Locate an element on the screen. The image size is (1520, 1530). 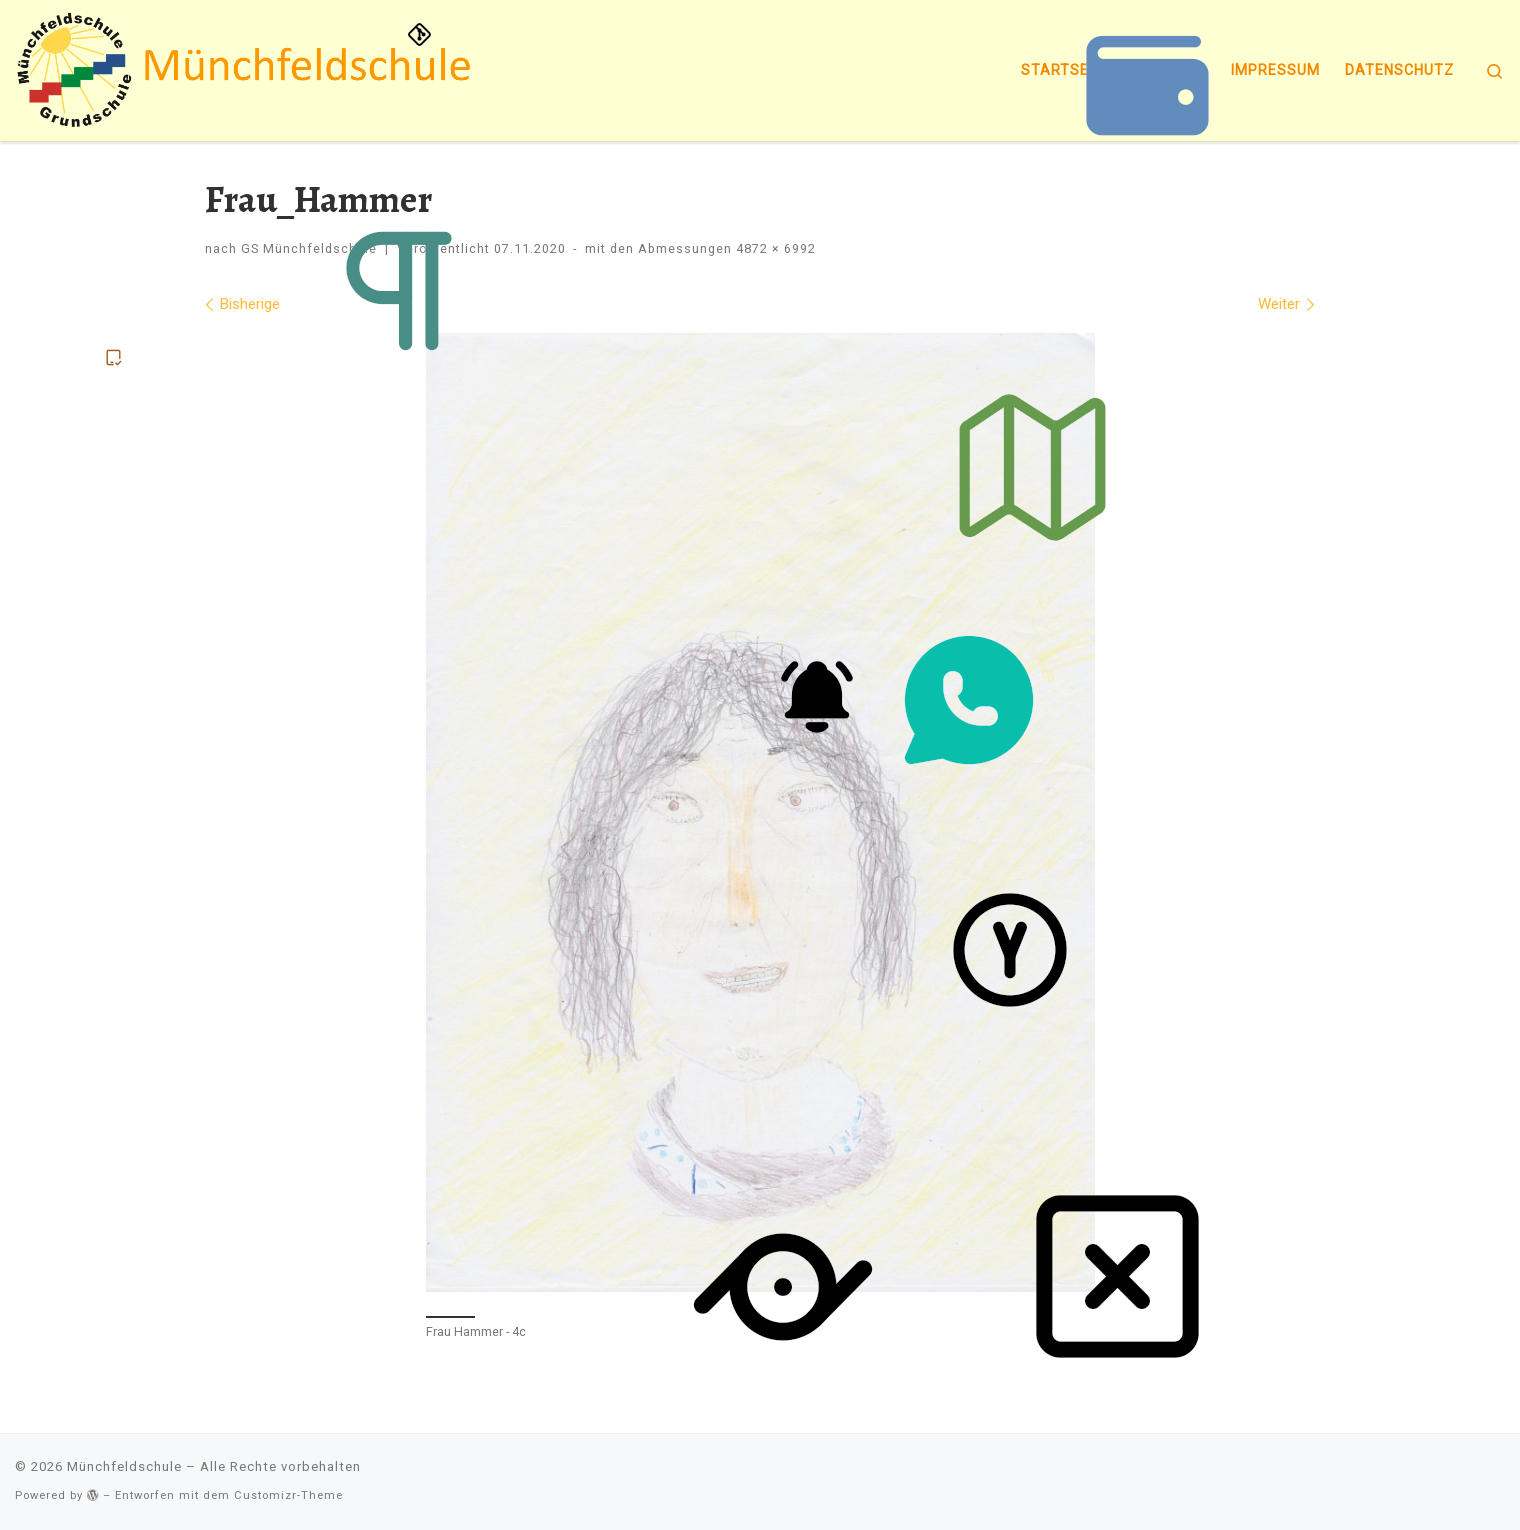
open WhatsApp messaging is located at coordinates (969, 700).